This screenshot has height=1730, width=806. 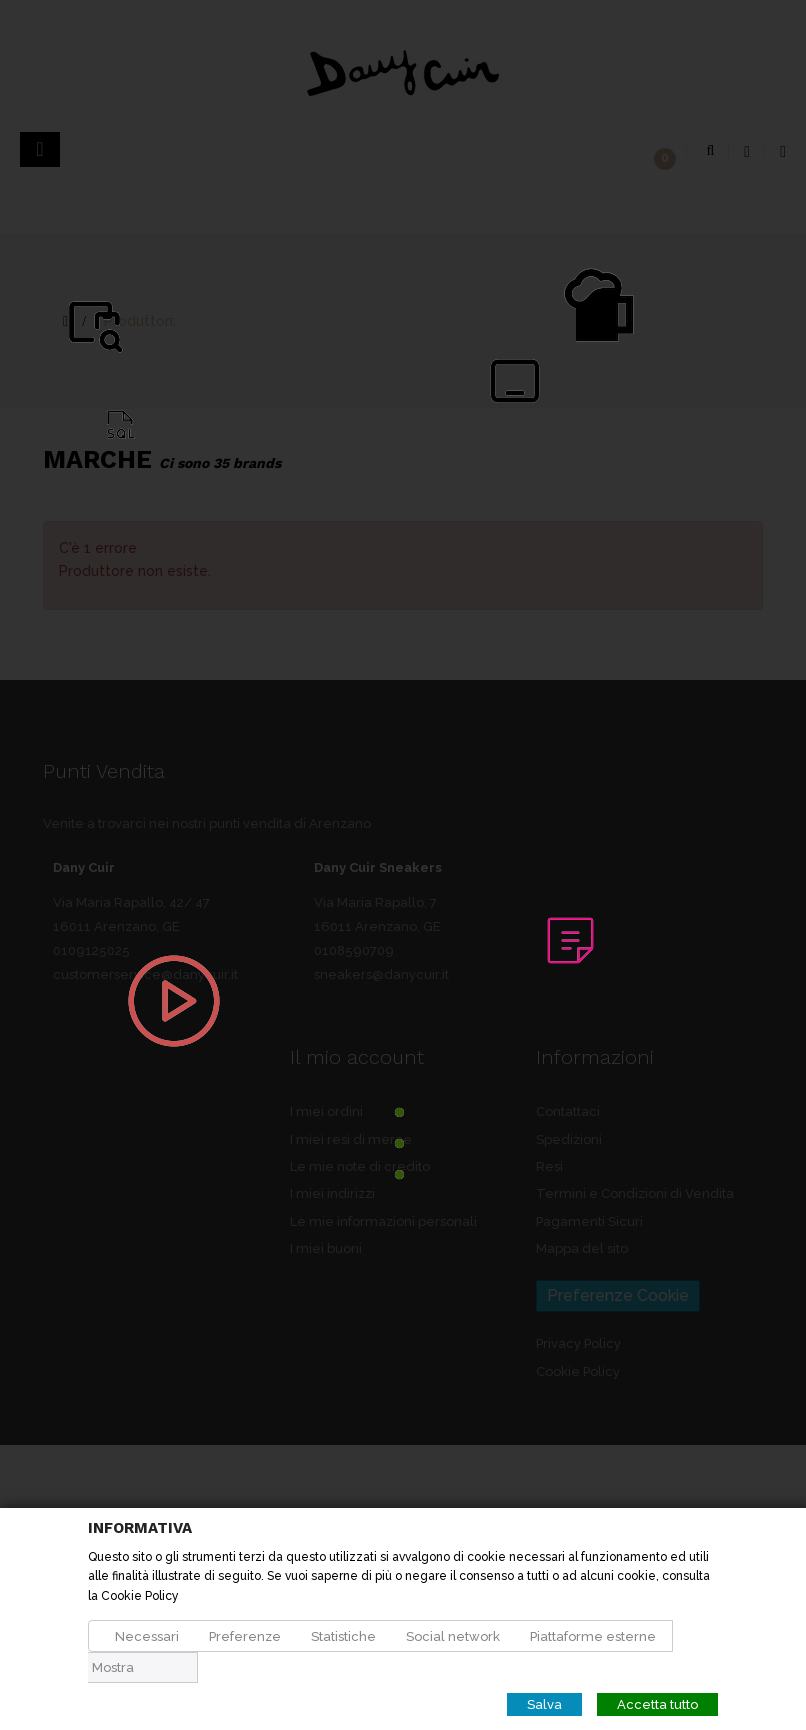 I want to click on switch to landscape mode, so click(x=515, y=381).